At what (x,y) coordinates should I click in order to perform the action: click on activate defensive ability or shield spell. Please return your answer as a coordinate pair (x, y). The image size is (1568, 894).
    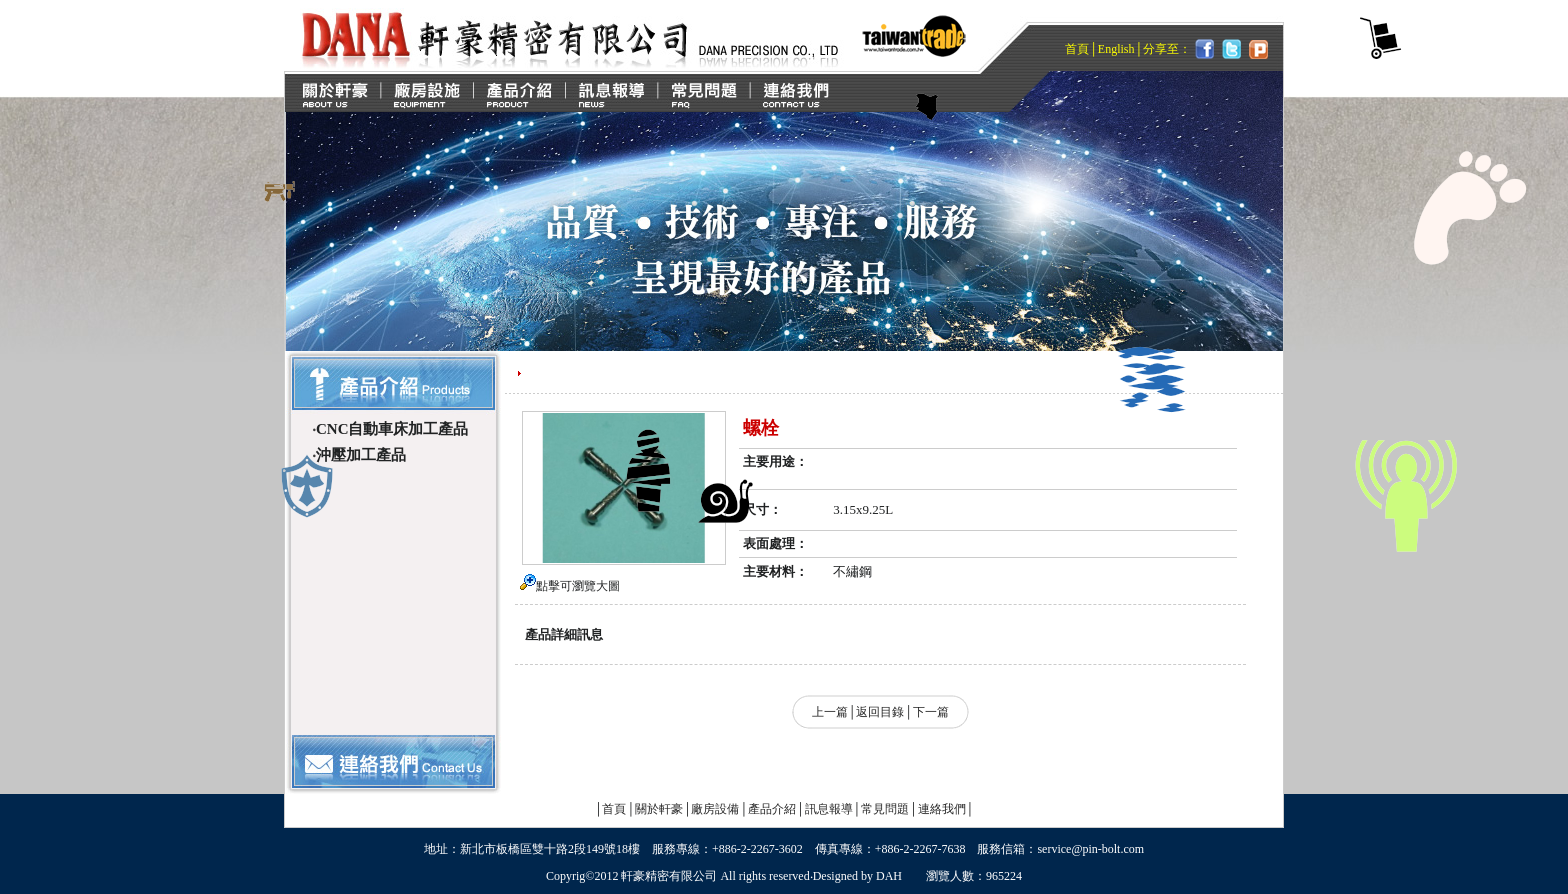
    Looking at the image, I should click on (307, 486).